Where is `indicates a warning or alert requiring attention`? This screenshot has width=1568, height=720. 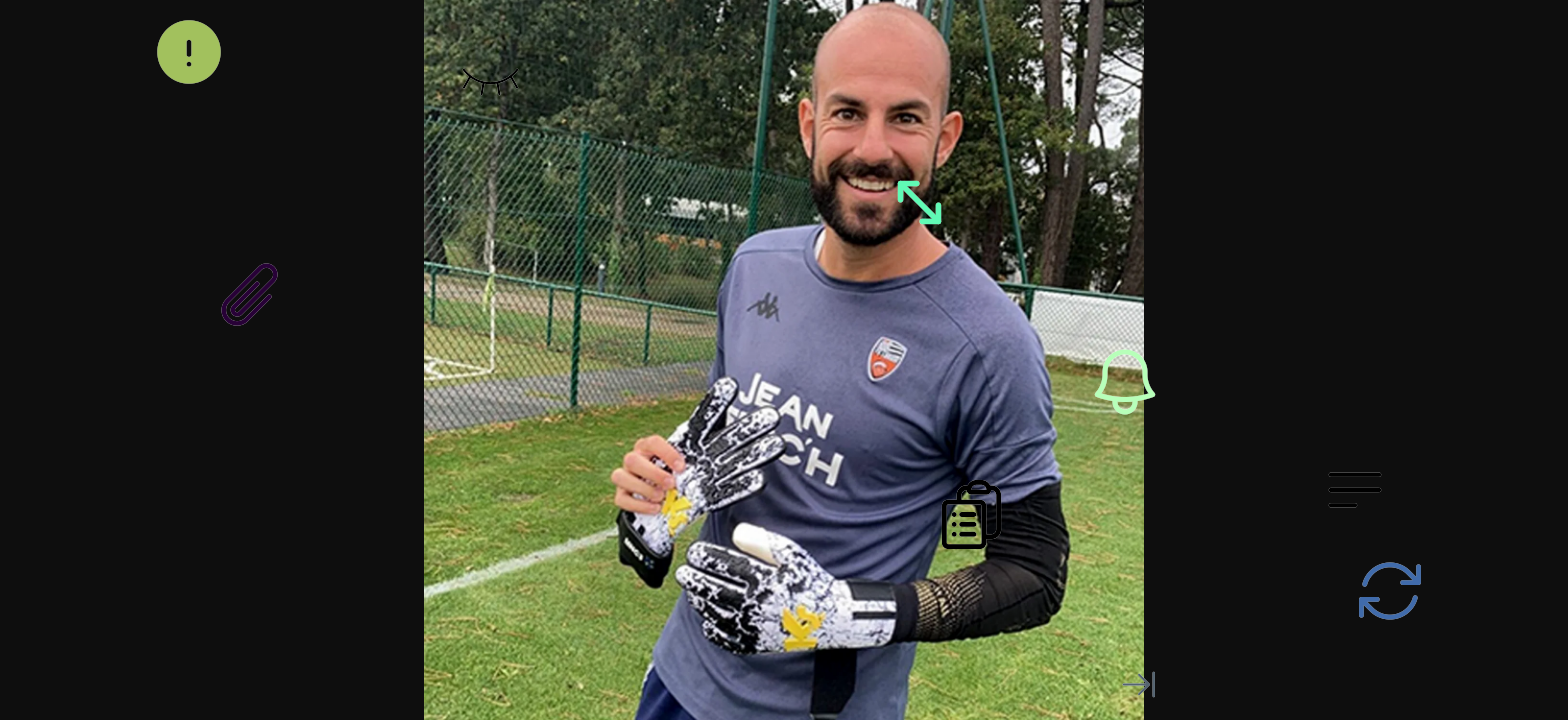 indicates a warning or alert requiring attention is located at coordinates (189, 52).